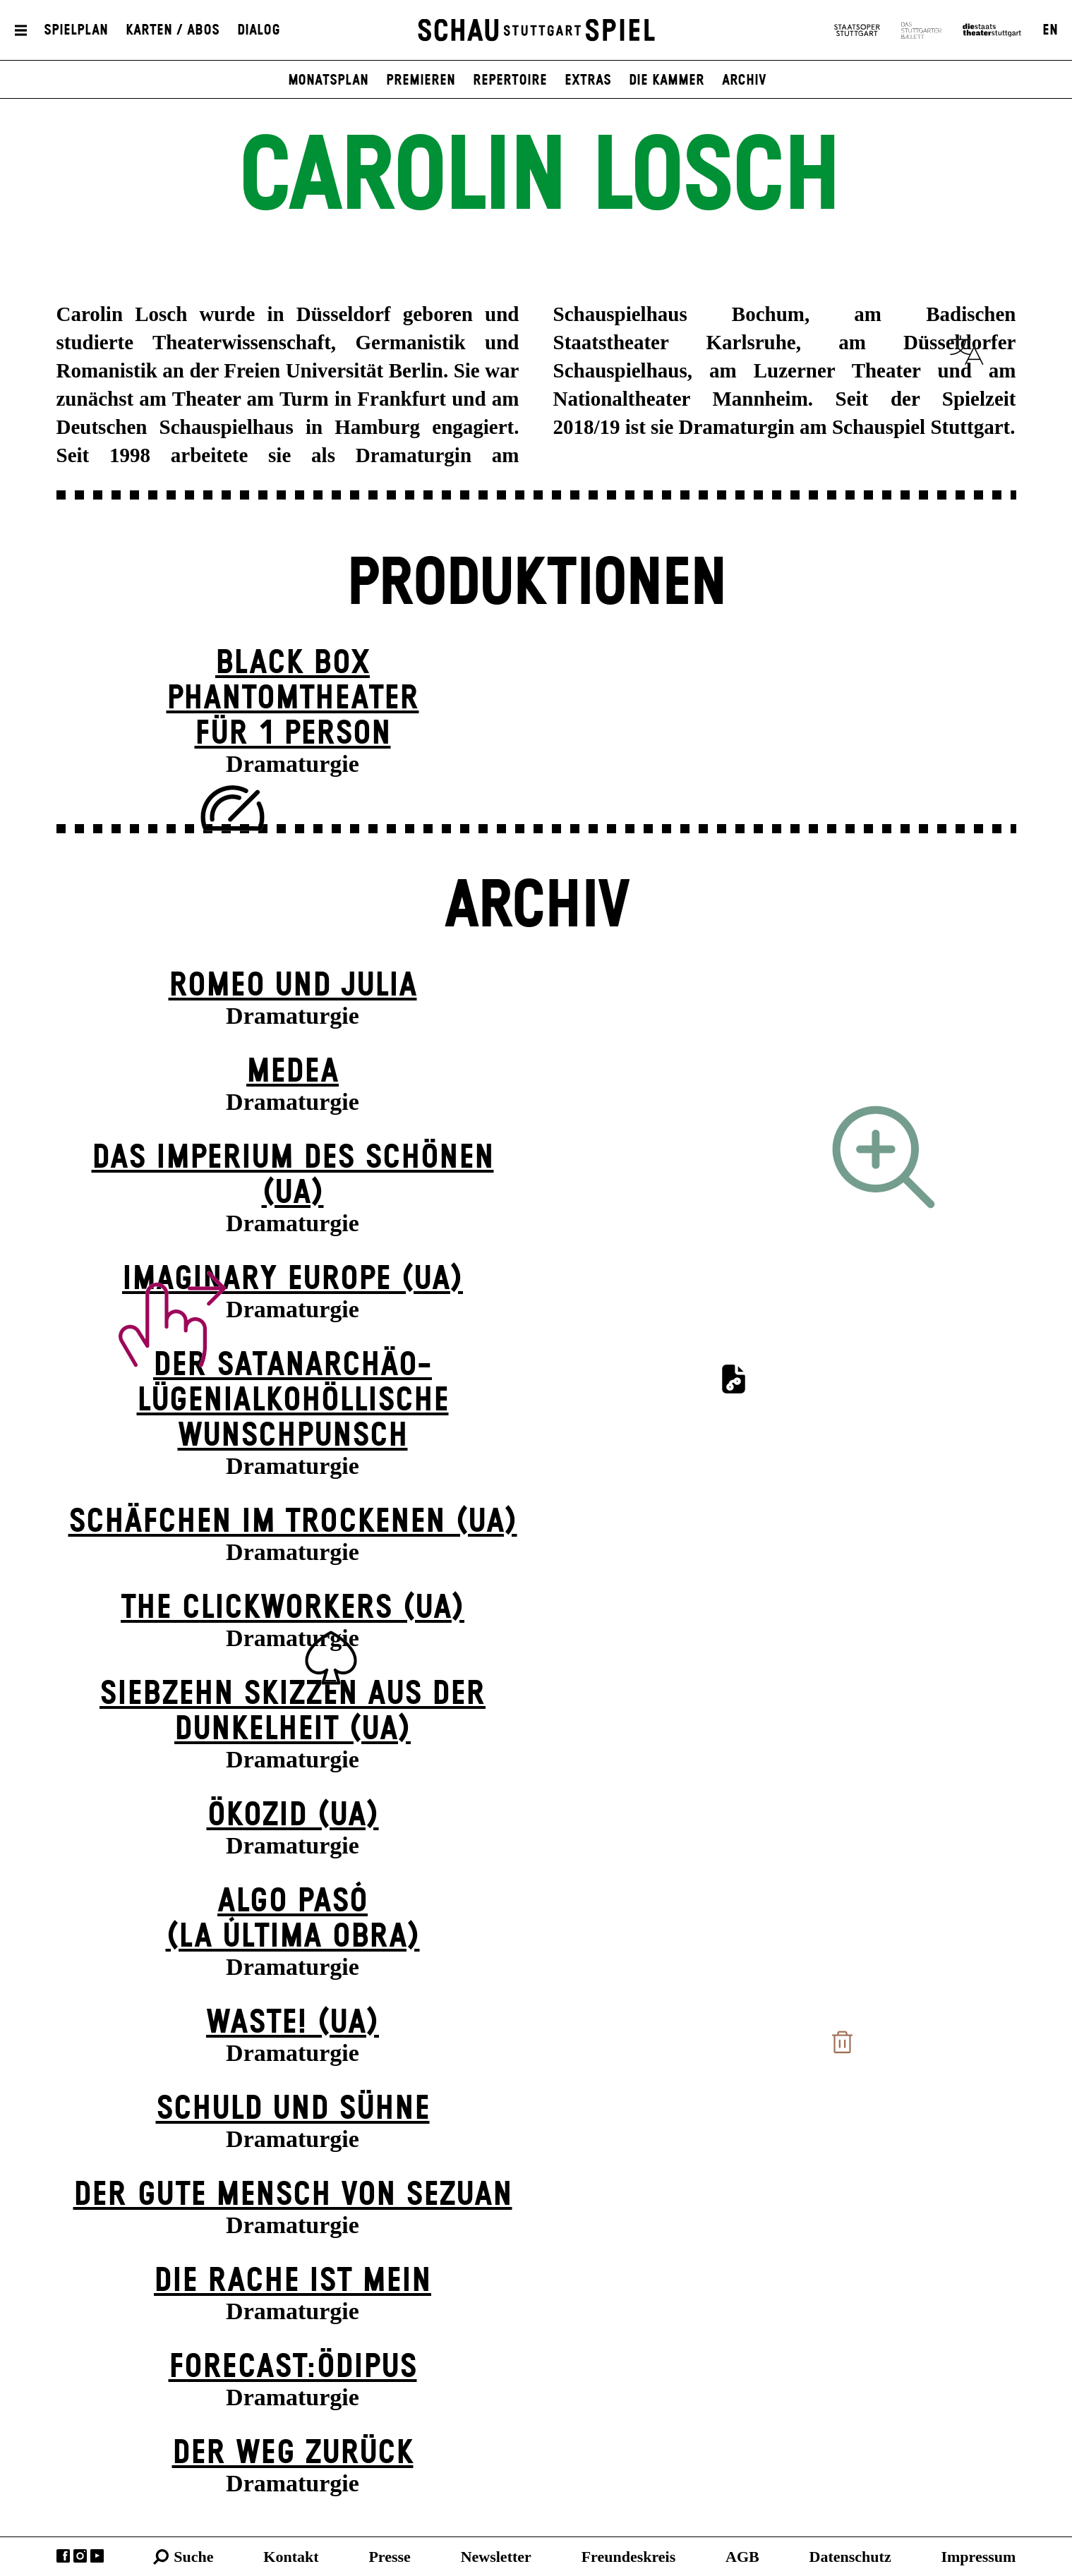  What do you see at coordinates (167, 1323) in the screenshot?
I see `swipe right to continue or proceed` at bounding box center [167, 1323].